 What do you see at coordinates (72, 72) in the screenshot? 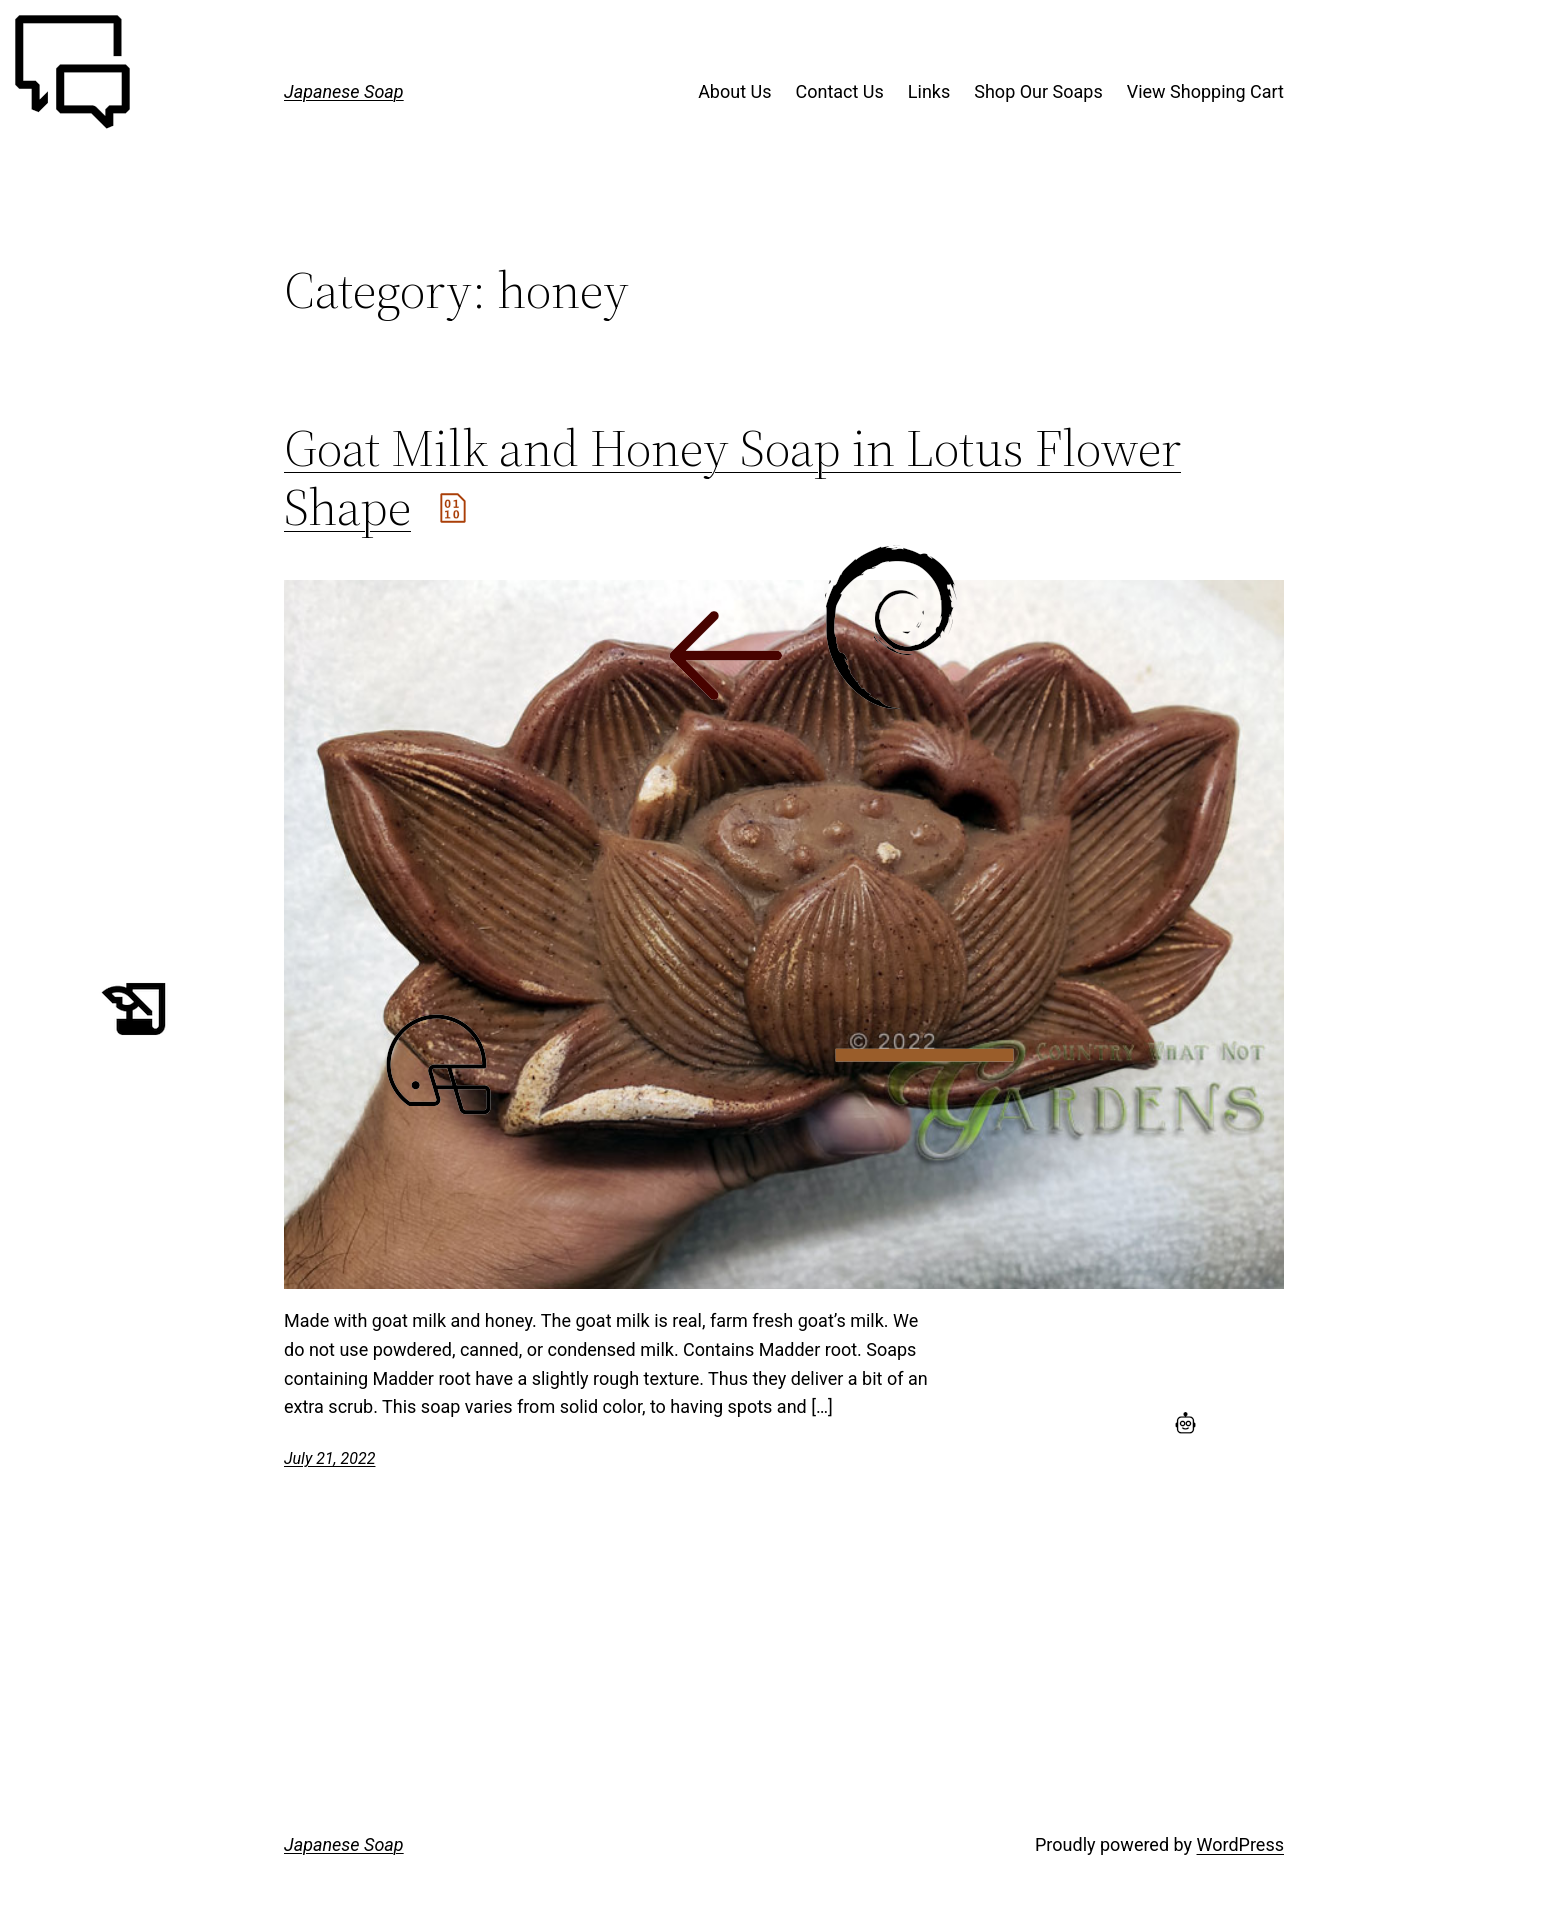
I see `open discussion thread or comments` at bounding box center [72, 72].